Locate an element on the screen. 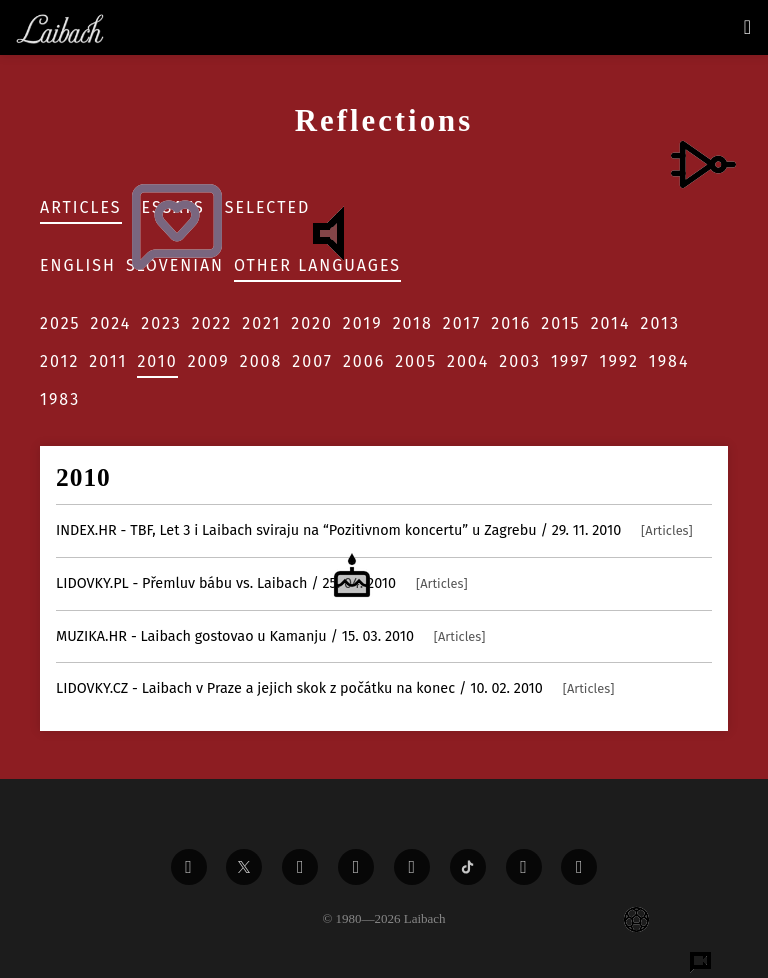 The height and width of the screenshot is (978, 768). mute or unmute audio is located at coordinates (330, 233).